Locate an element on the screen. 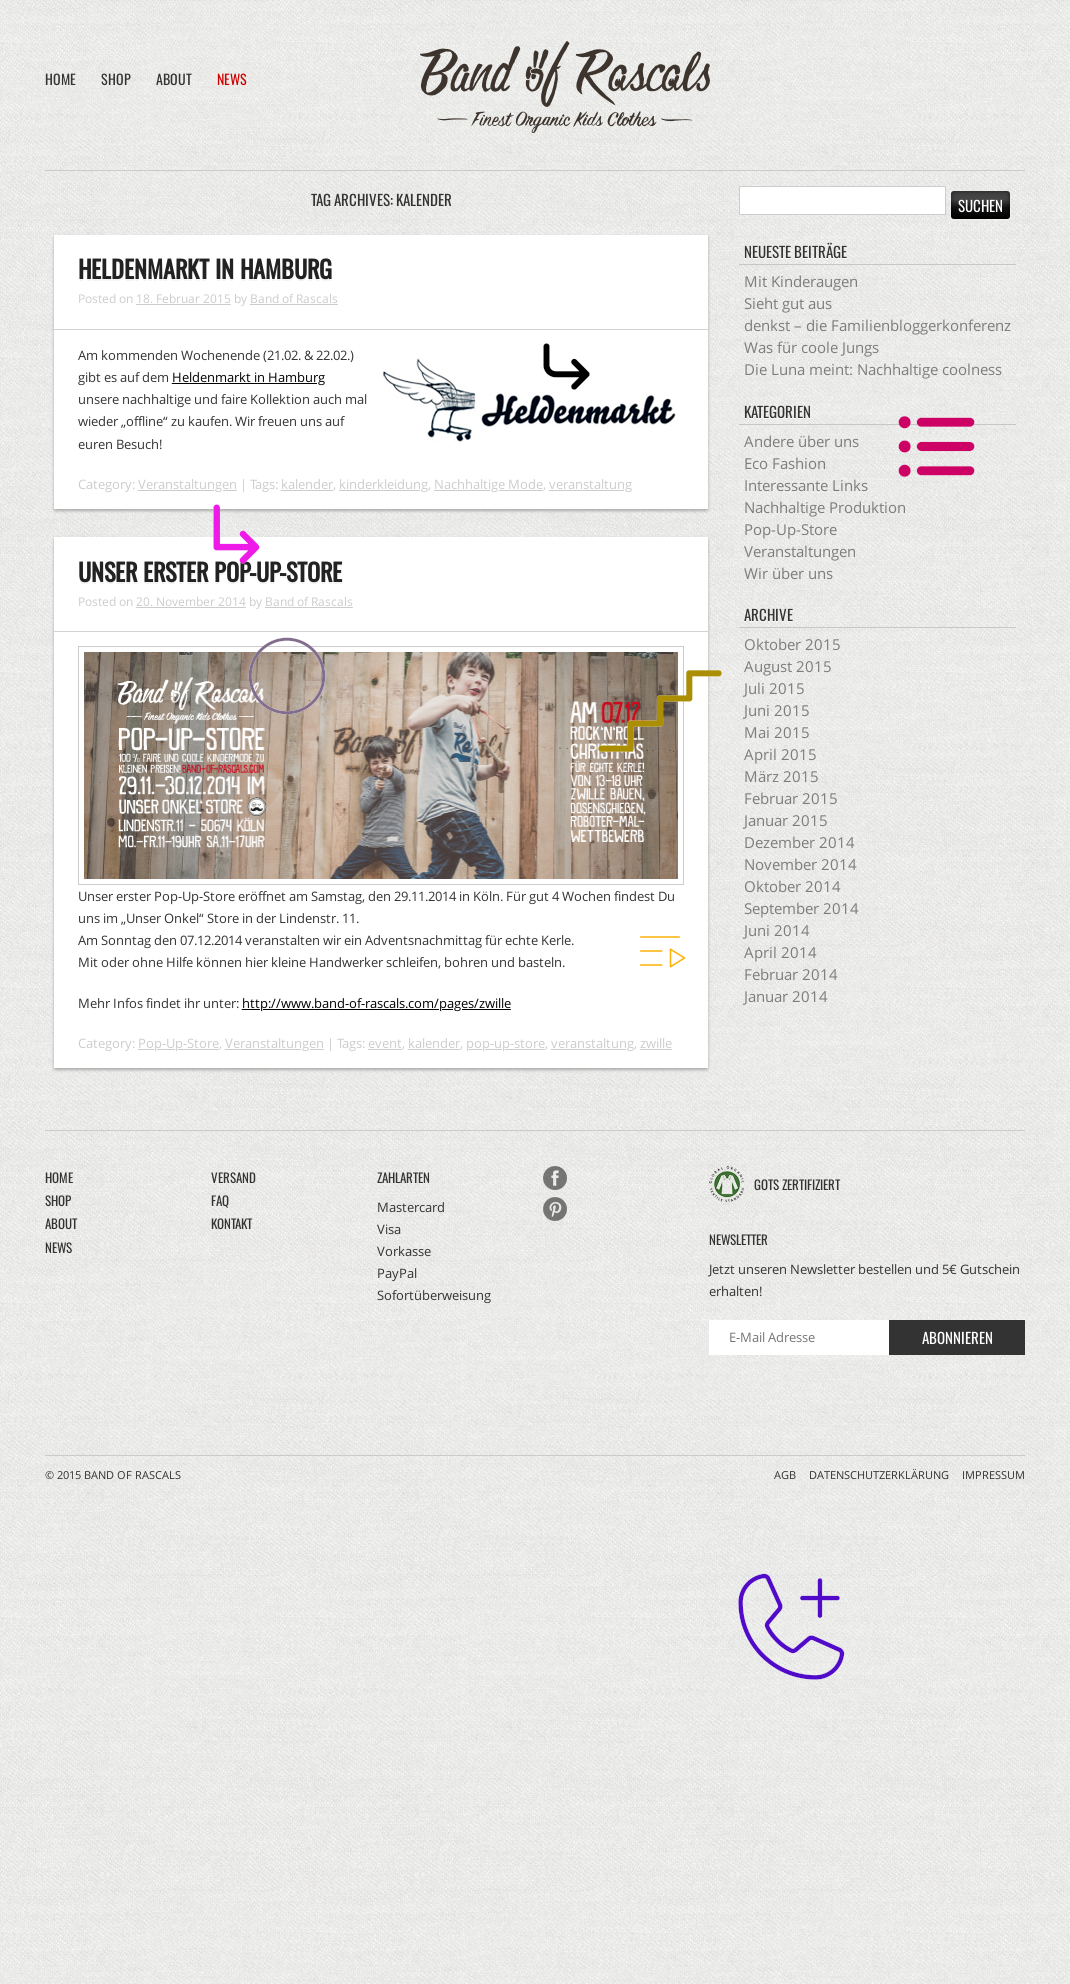 The image size is (1070, 1984). view items in a bulleted list format is located at coordinates (936, 446).